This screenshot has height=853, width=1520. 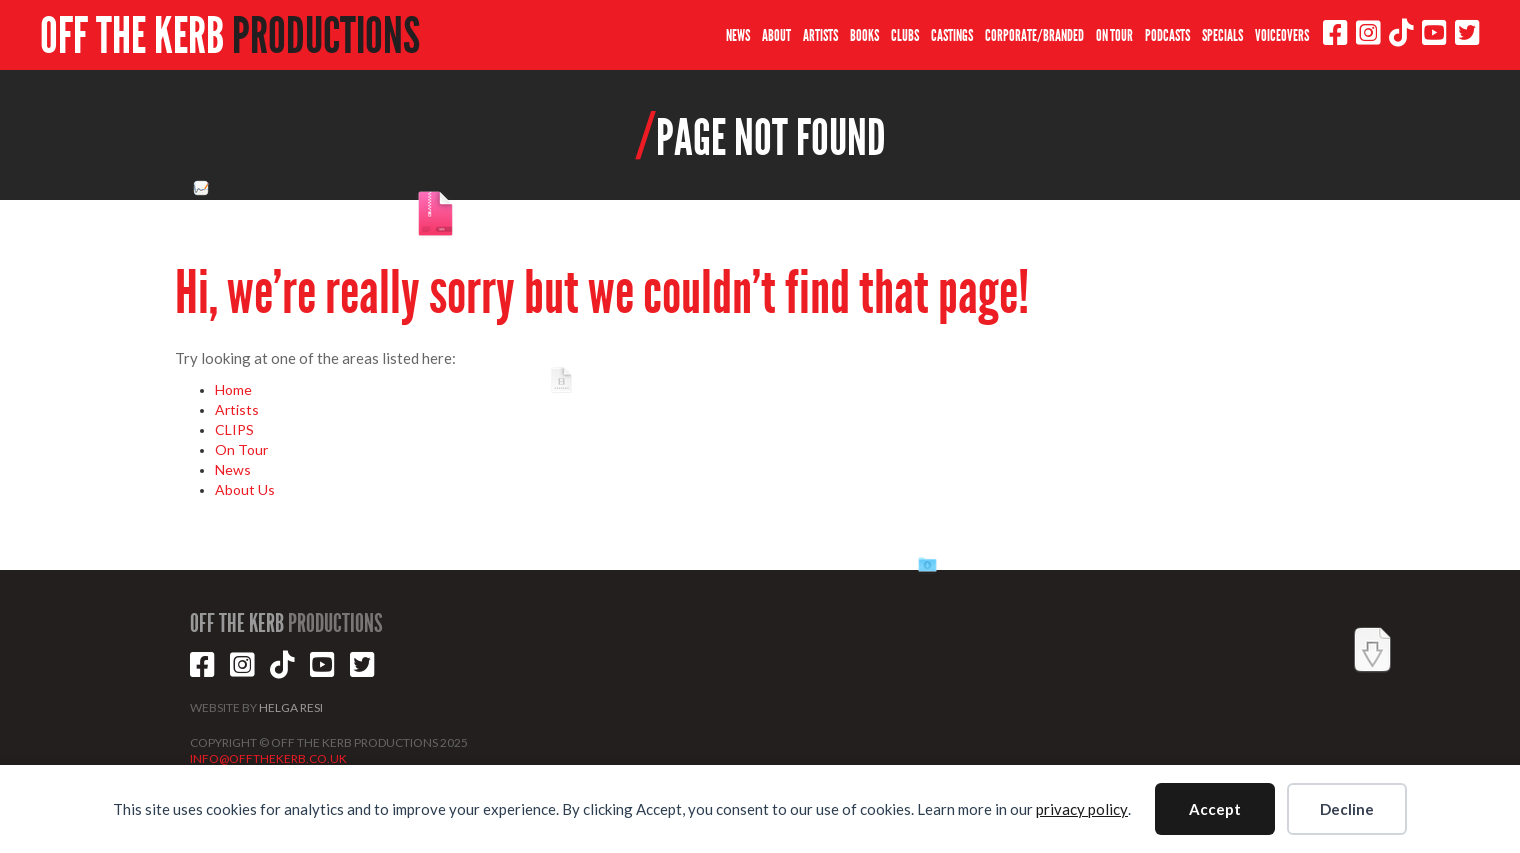 I want to click on a virtualbox virtual disk image file, so click(x=435, y=214).